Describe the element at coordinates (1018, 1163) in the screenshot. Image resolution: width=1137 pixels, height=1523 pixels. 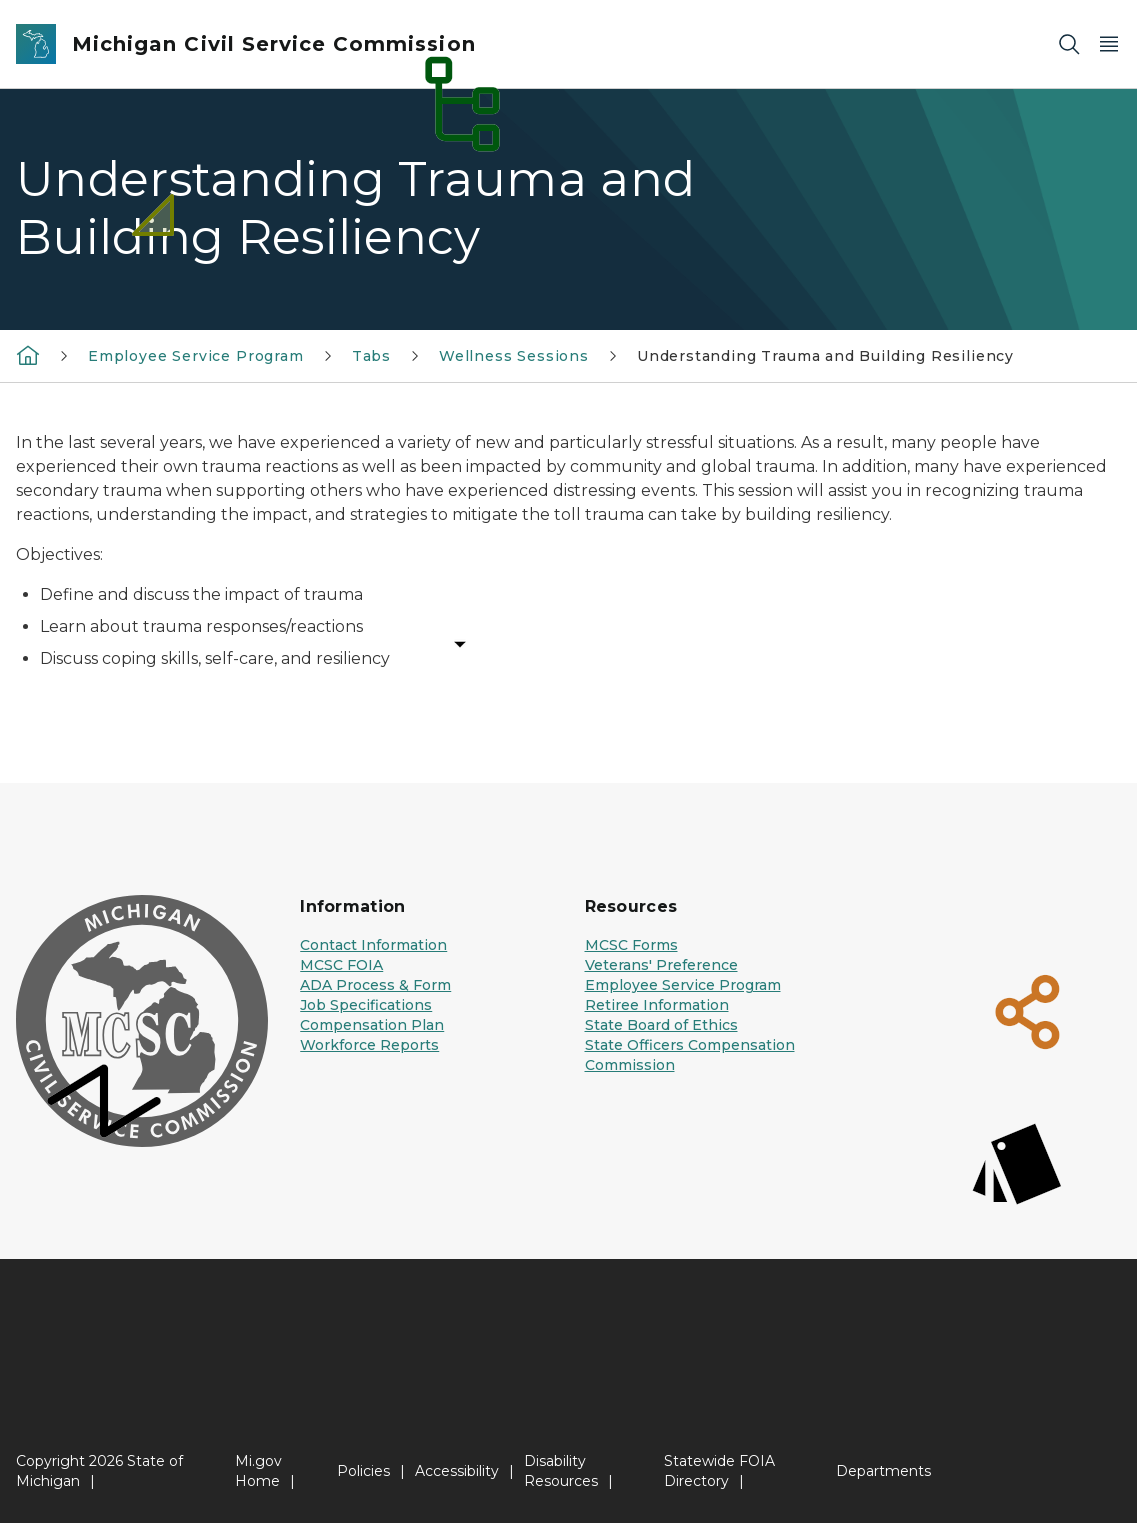
I see `apply a style or theme to content` at that location.